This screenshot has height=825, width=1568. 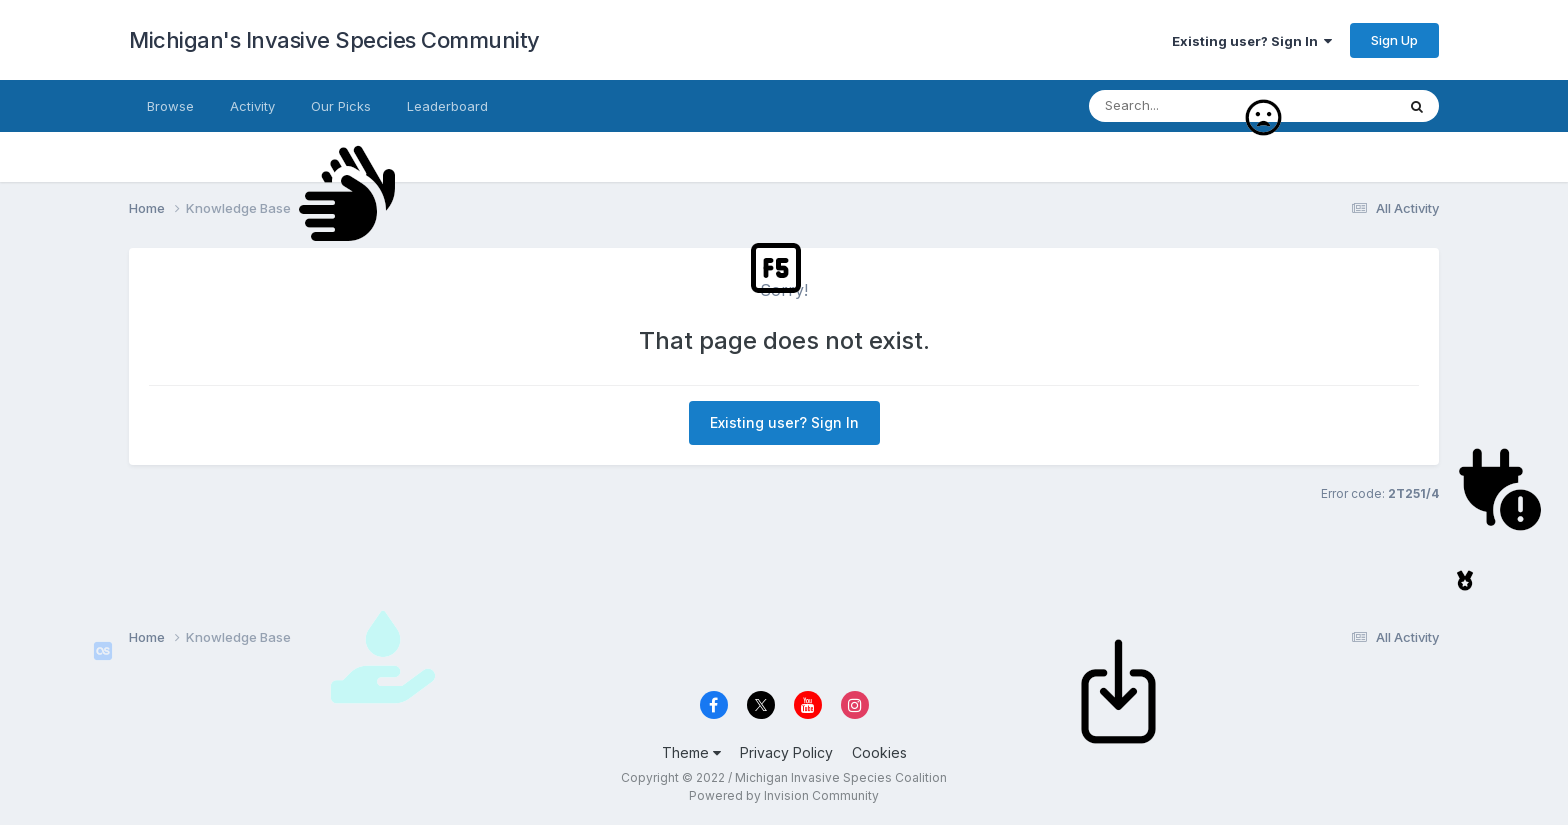 What do you see at coordinates (383, 657) in the screenshot?
I see `access water conservation settings` at bounding box center [383, 657].